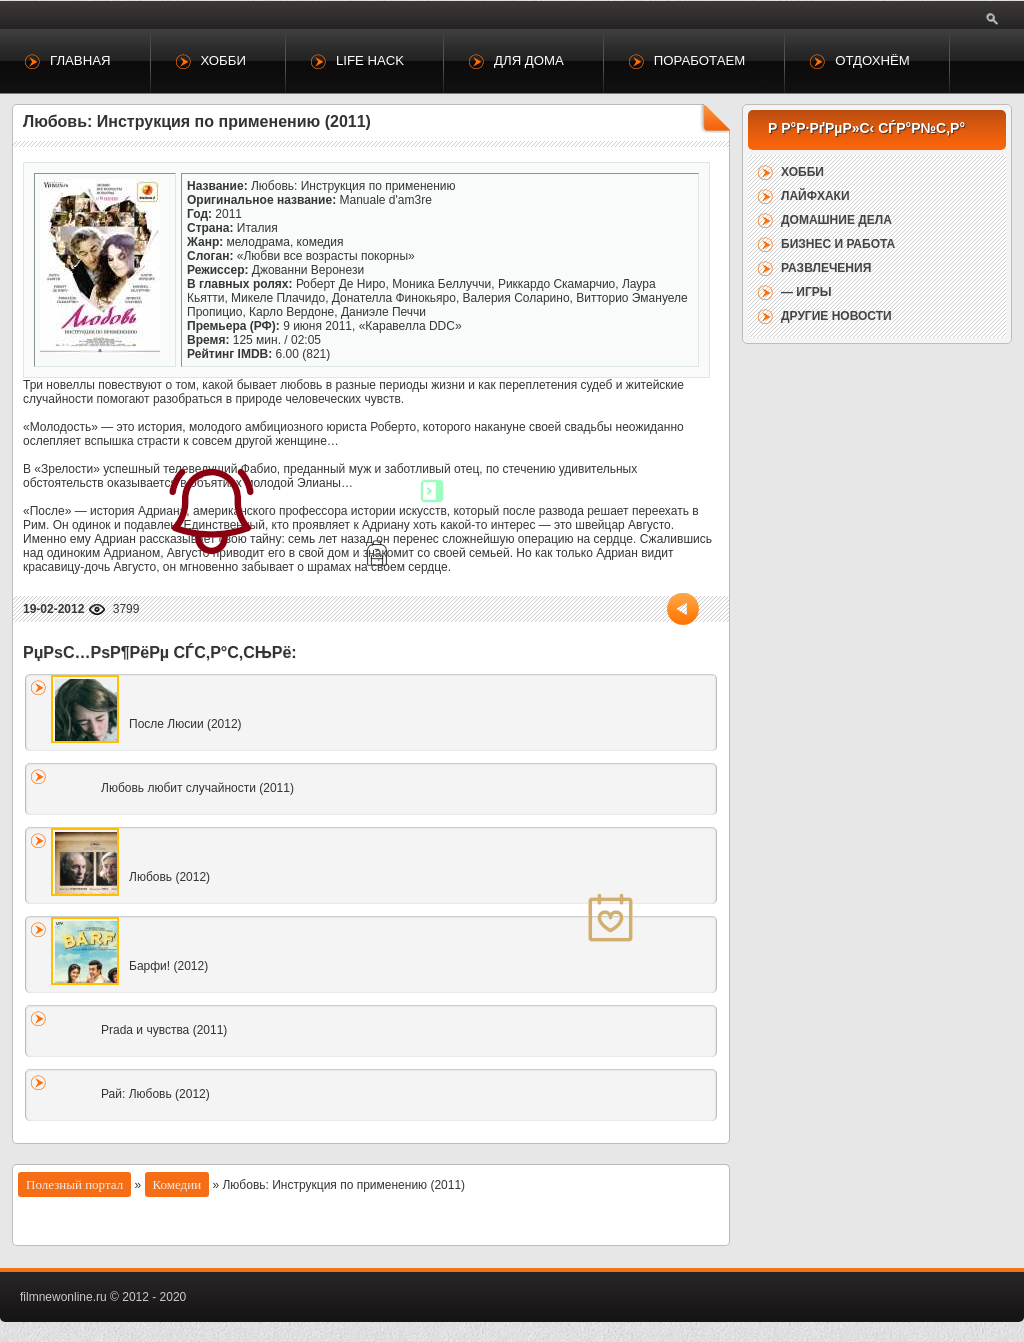  What do you see at coordinates (377, 554) in the screenshot?
I see `access your inventory or storage` at bounding box center [377, 554].